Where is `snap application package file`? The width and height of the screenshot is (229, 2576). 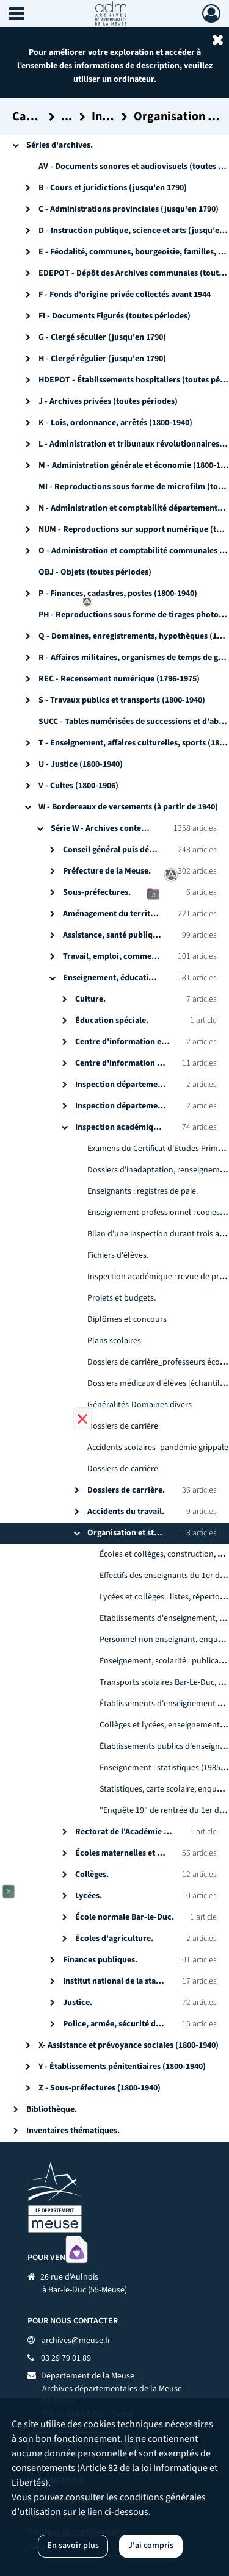 snap application package file is located at coordinates (9, 1892).